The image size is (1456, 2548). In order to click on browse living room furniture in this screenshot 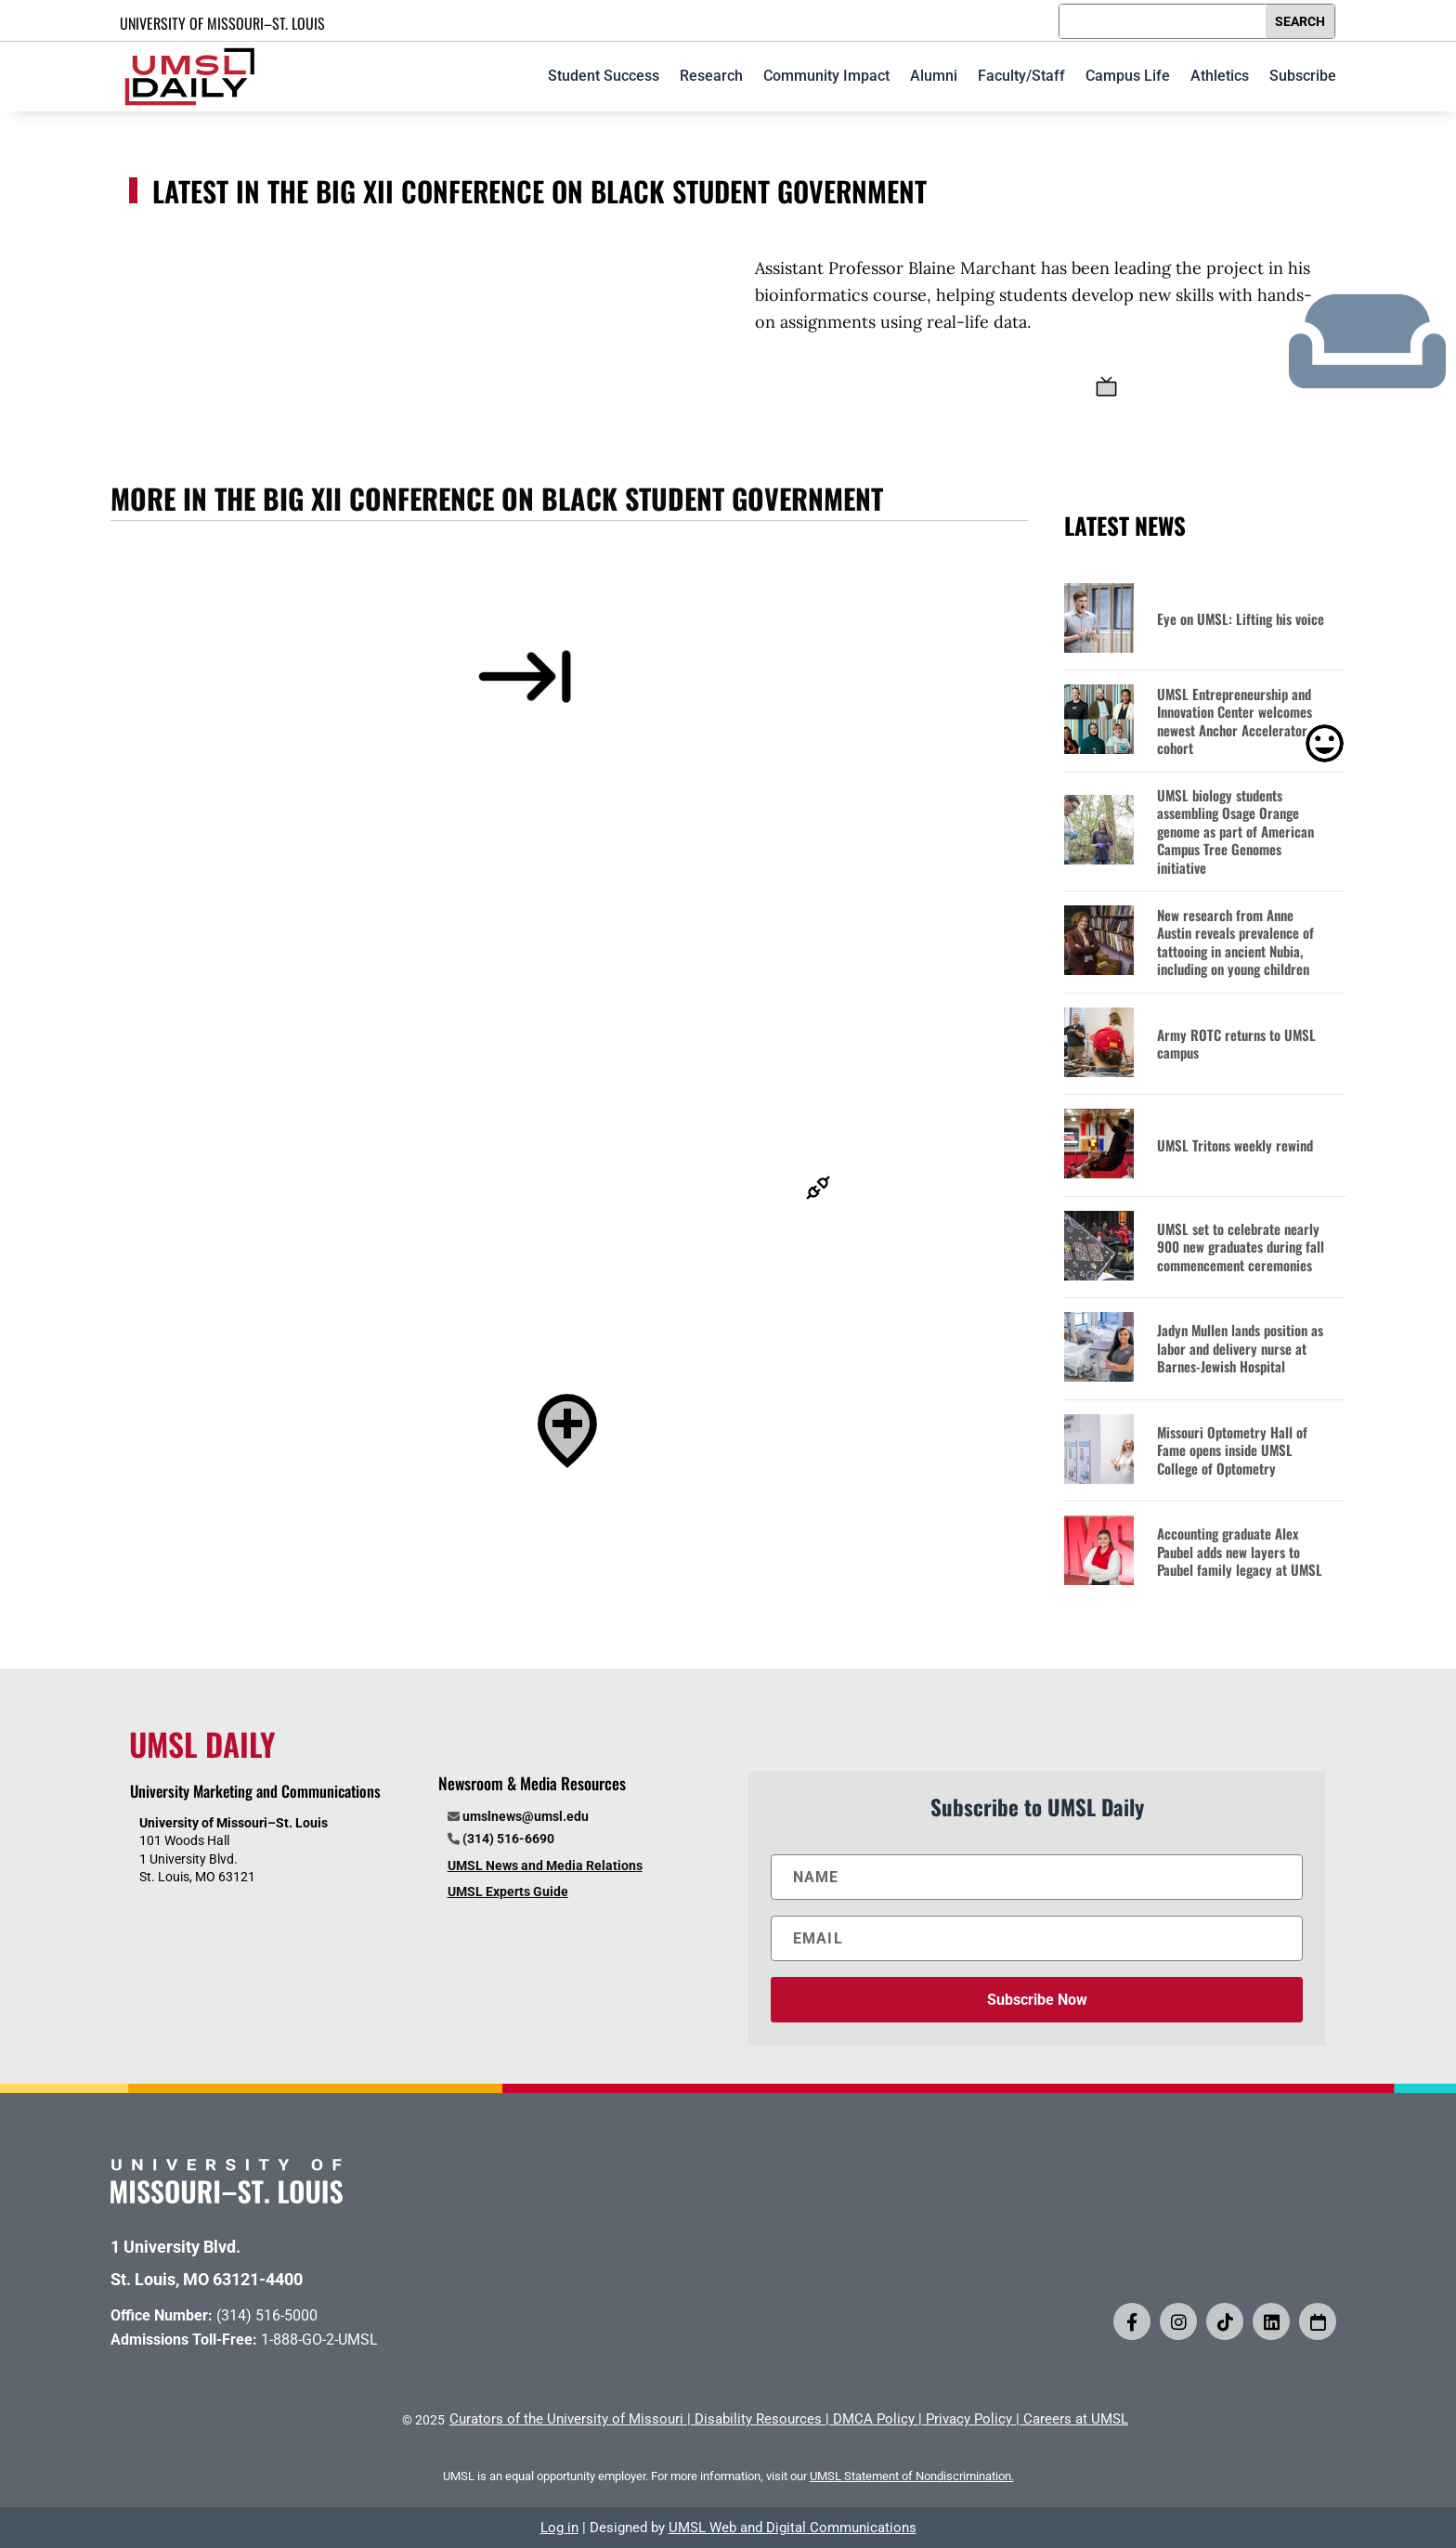, I will do `click(1367, 341)`.